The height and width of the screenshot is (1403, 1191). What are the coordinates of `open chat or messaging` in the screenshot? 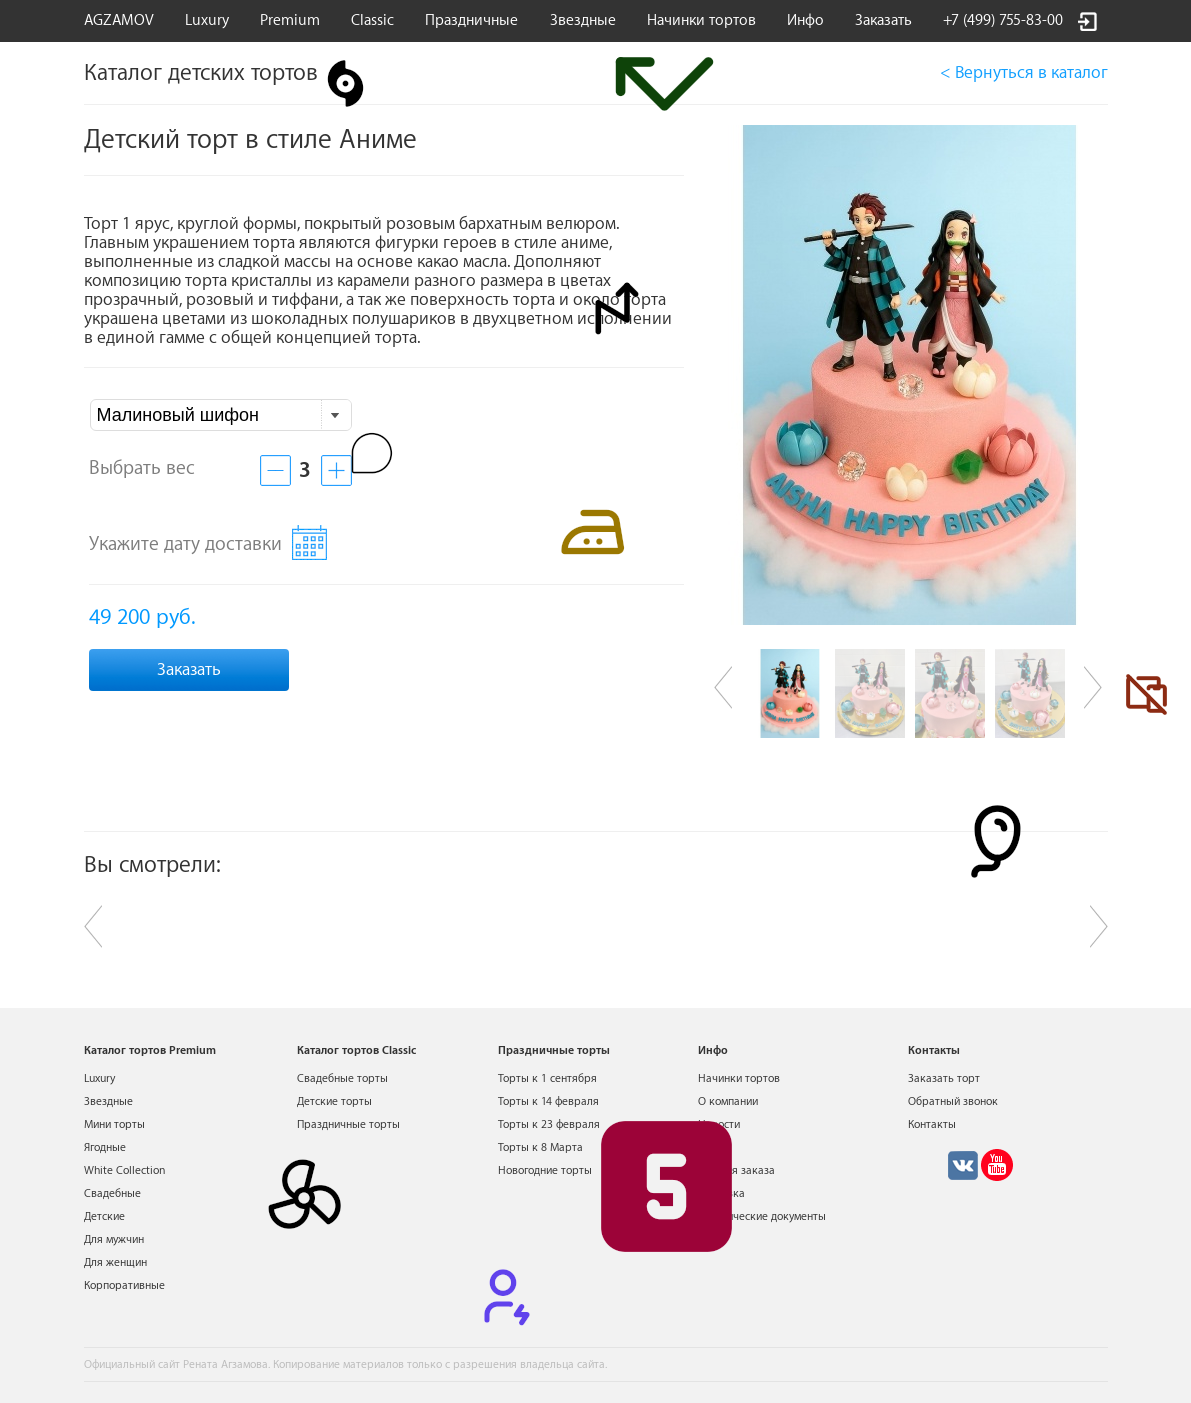 It's located at (371, 454).